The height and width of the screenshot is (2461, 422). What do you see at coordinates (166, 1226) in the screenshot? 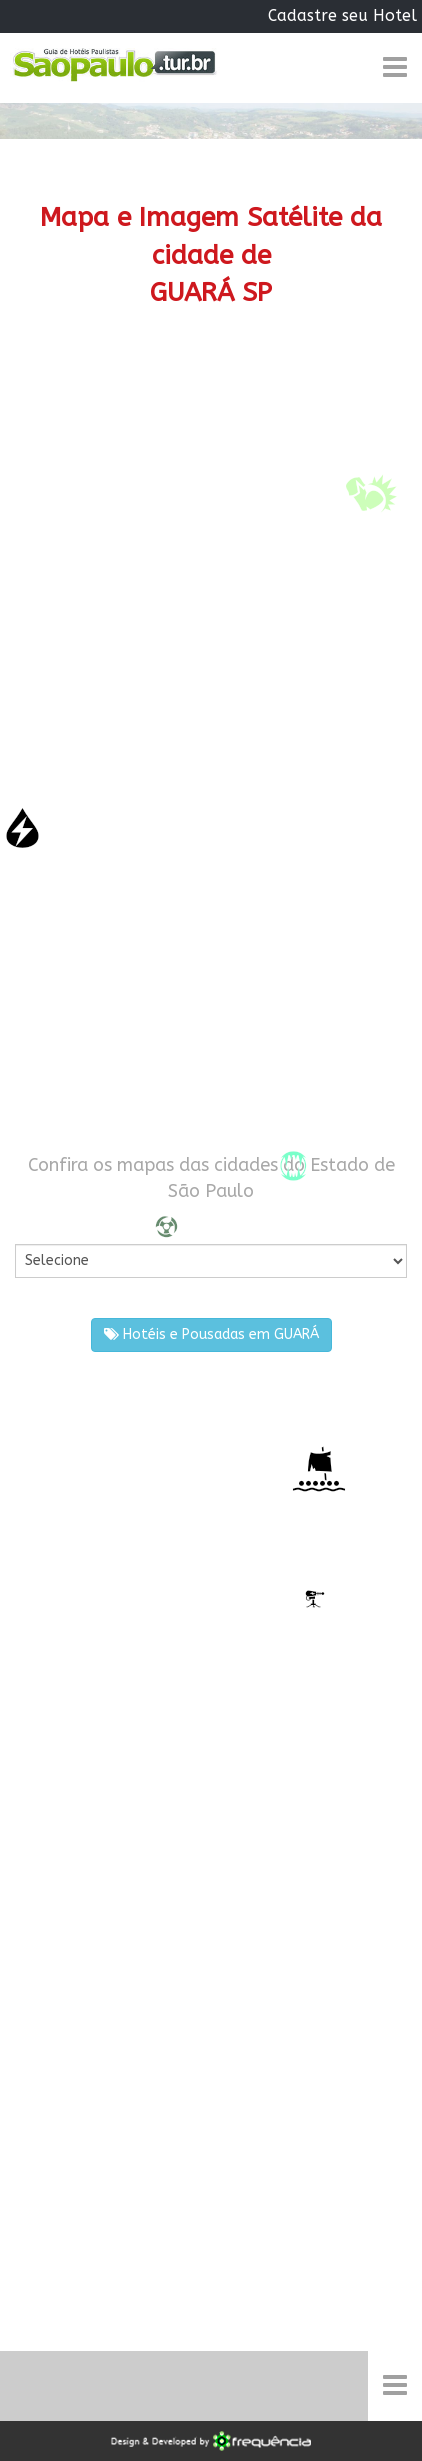
I see `throwing weapon or shuriken item in game inventory` at bounding box center [166, 1226].